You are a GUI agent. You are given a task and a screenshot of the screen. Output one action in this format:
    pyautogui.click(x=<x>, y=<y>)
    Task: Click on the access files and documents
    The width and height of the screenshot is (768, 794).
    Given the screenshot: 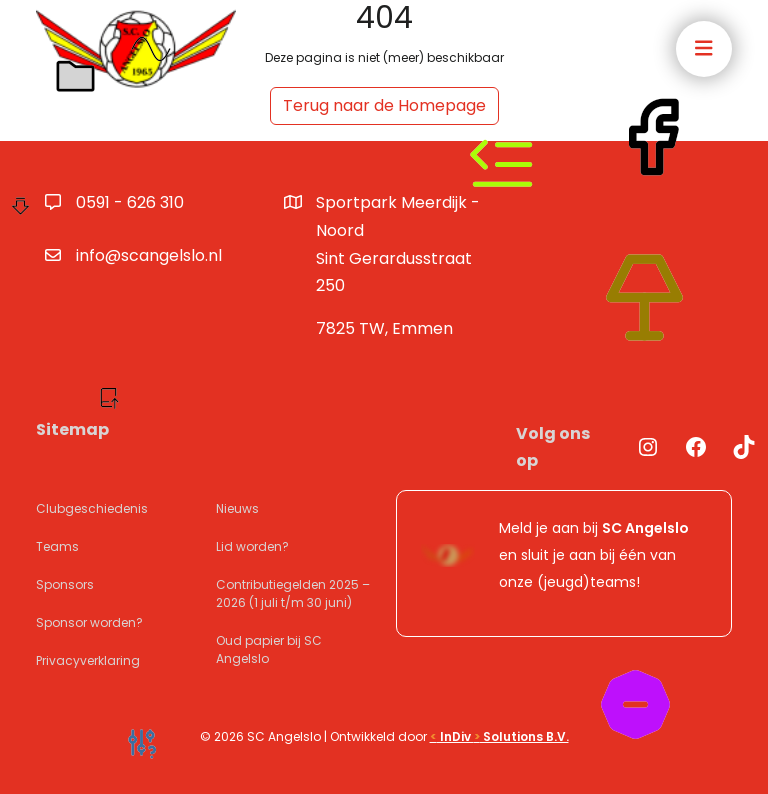 What is the action you would take?
    pyautogui.click(x=75, y=75)
    